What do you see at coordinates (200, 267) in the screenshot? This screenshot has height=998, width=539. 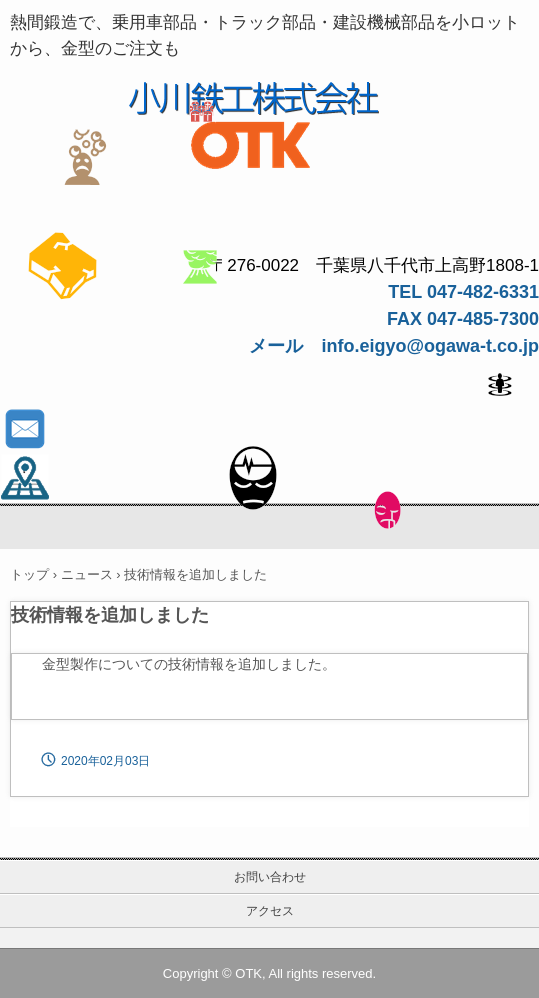 I see `indicates volcanic activity or geological hazard` at bounding box center [200, 267].